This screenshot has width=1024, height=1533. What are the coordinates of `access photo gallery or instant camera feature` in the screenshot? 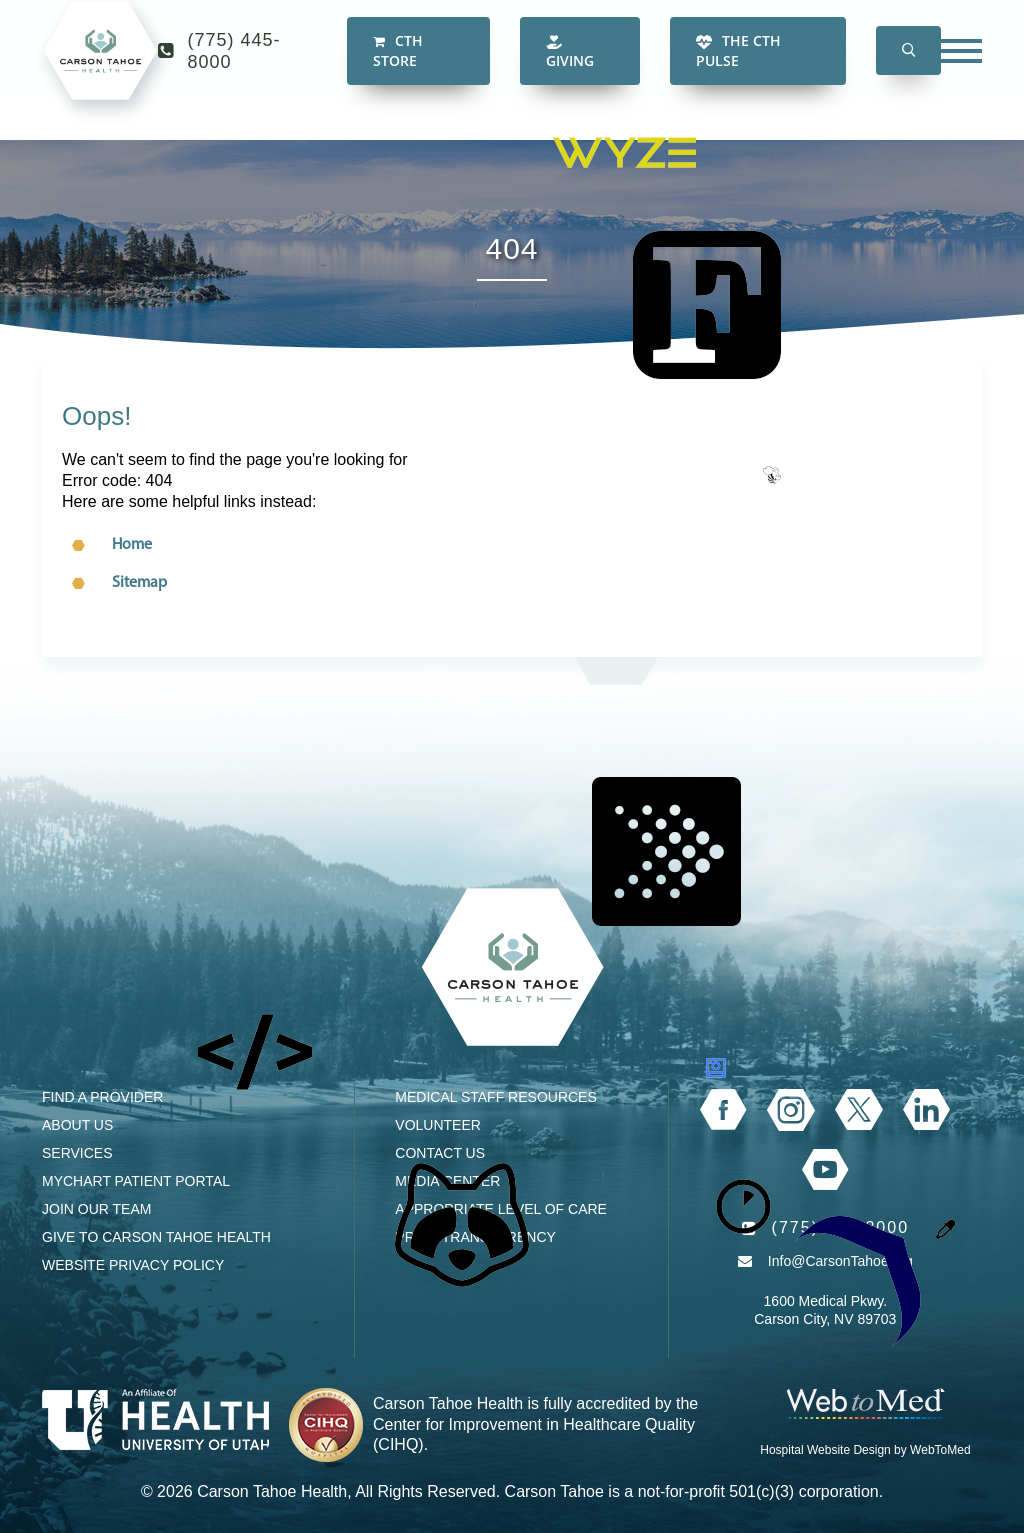 It's located at (716, 1068).